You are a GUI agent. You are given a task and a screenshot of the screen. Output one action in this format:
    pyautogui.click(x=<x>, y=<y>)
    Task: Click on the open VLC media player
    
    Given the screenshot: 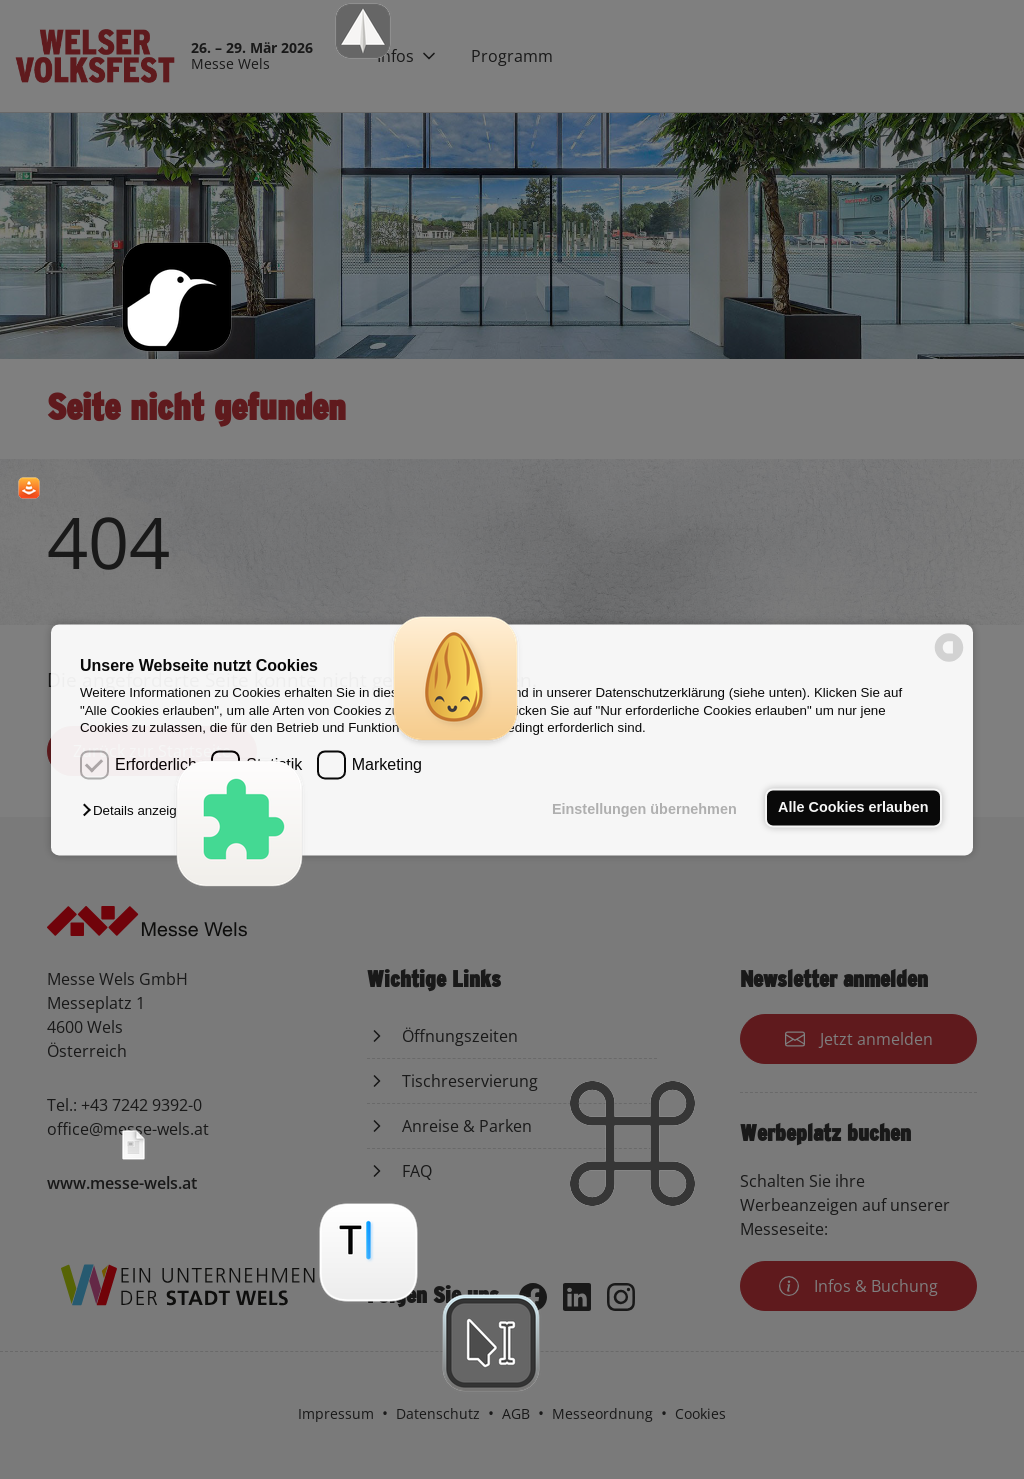 What is the action you would take?
    pyautogui.click(x=29, y=488)
    